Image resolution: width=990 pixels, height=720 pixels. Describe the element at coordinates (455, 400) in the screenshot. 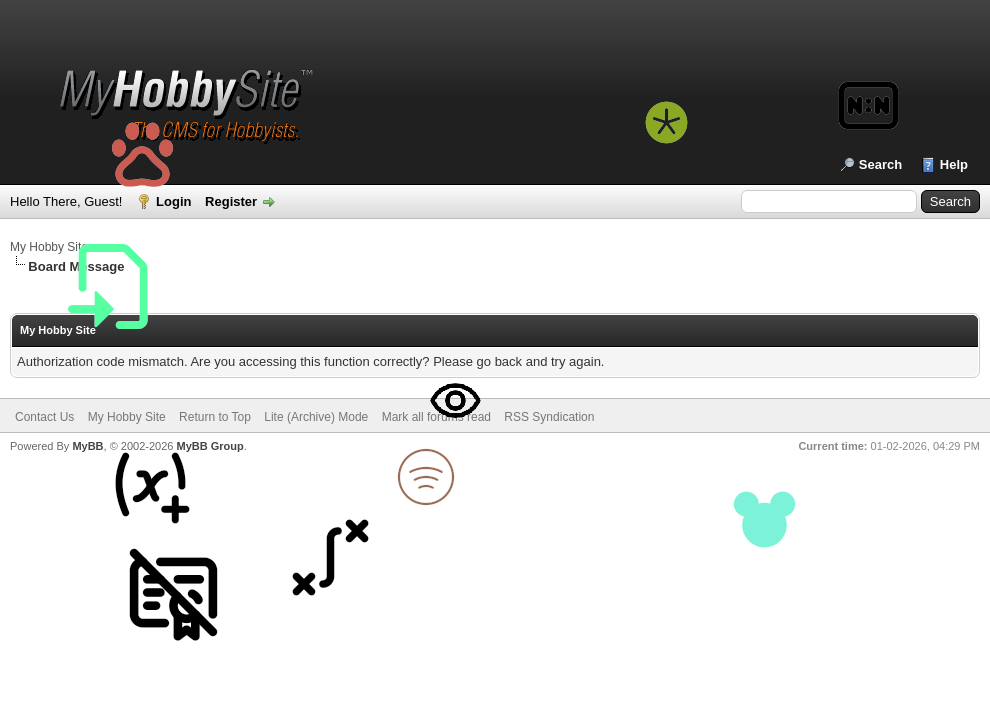

I see `toggle password visibility` at that location.